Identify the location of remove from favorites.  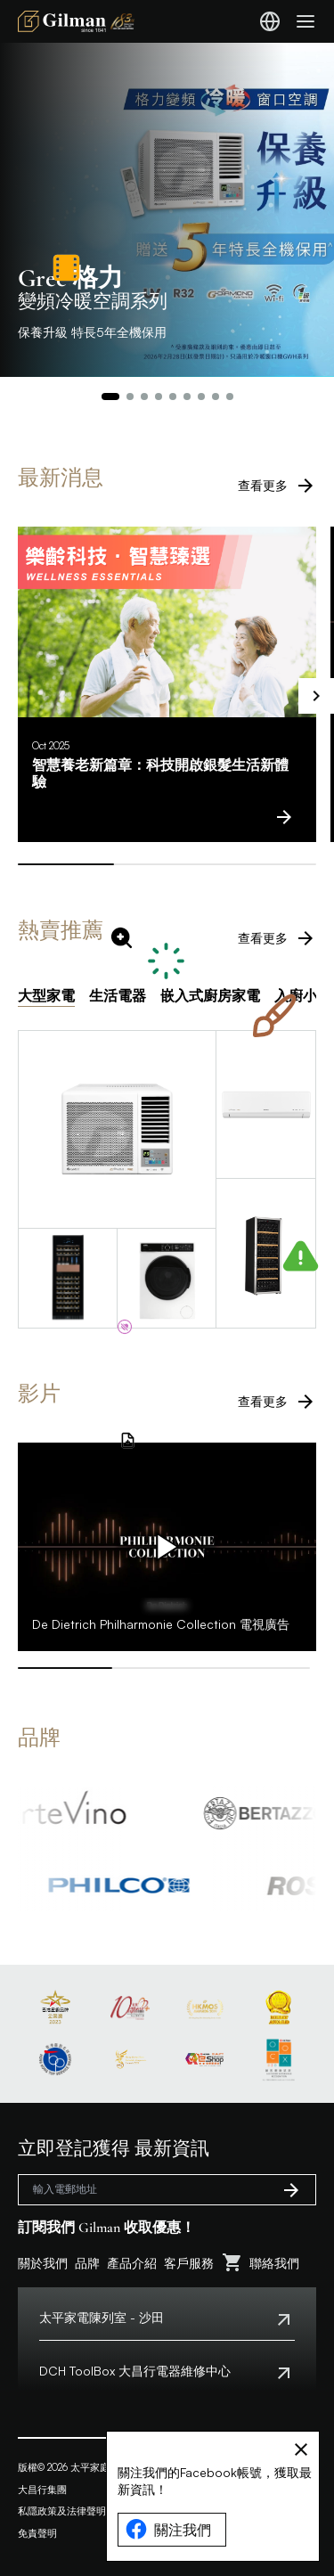
(125, 1327).